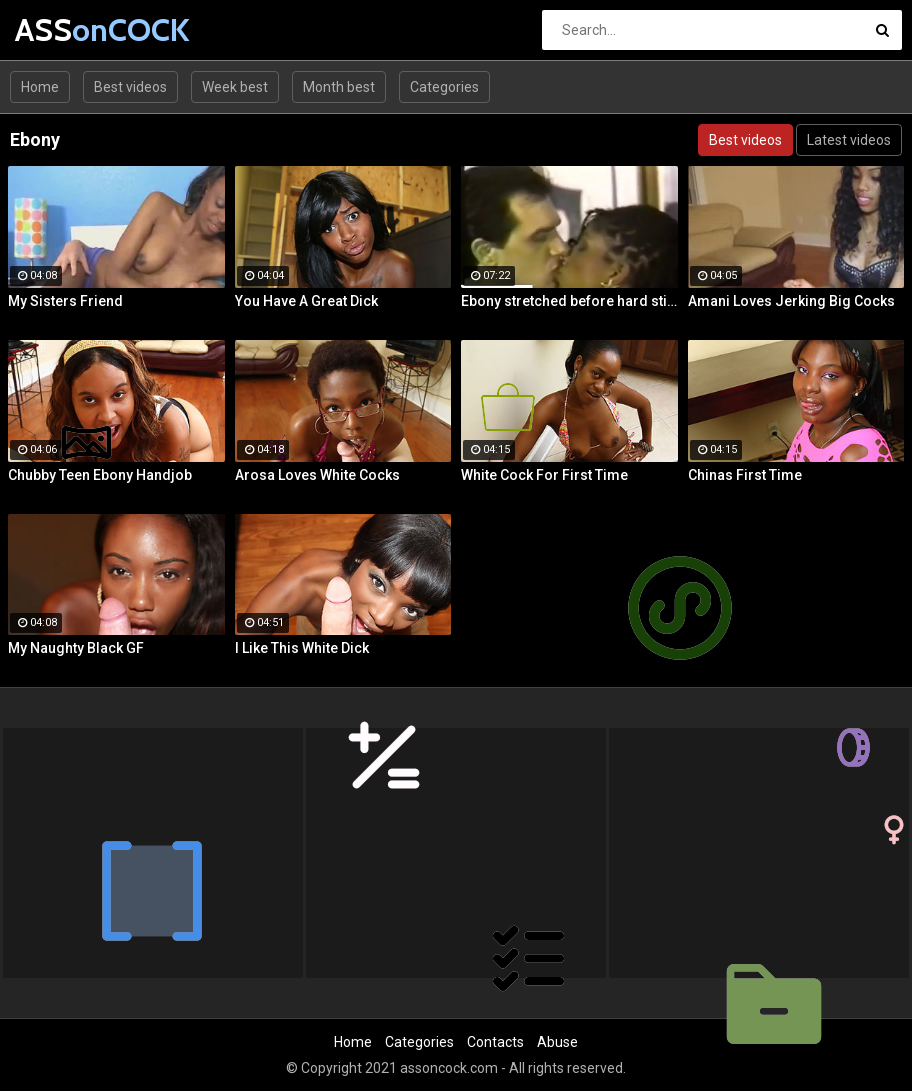  I want to click on remove a file from this folder, so click(774, 1004).